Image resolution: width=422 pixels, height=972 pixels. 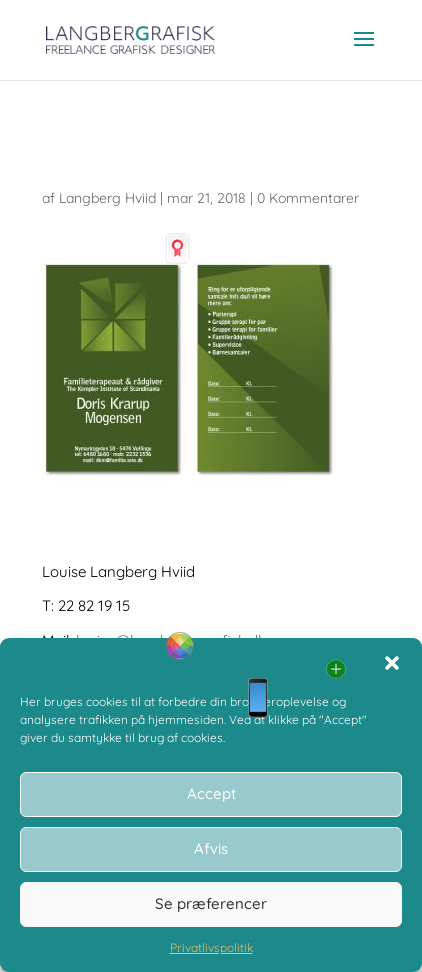 What do you see at coordinates (336, 669) in the screenshot?
I see `add a new item to a list` at bounding box center [336, 669].